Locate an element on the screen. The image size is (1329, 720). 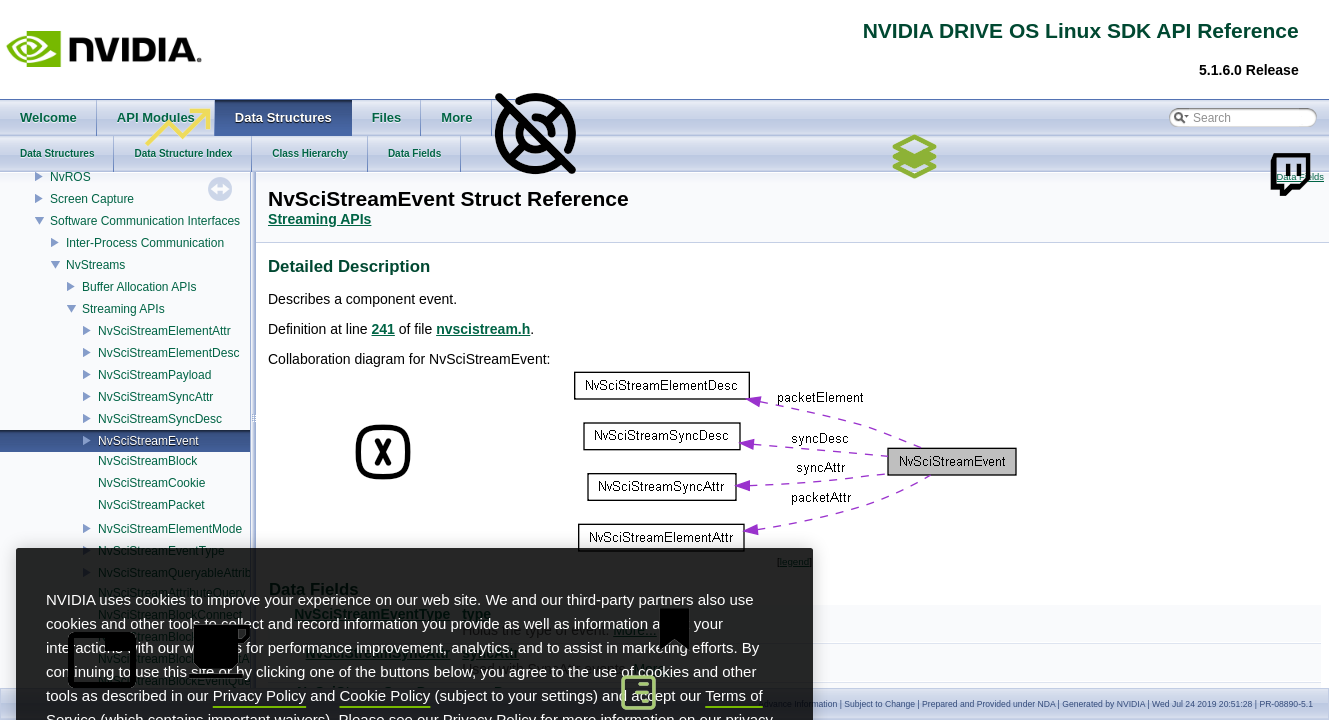
open a new browser tab is located at coordinates (102, 660).